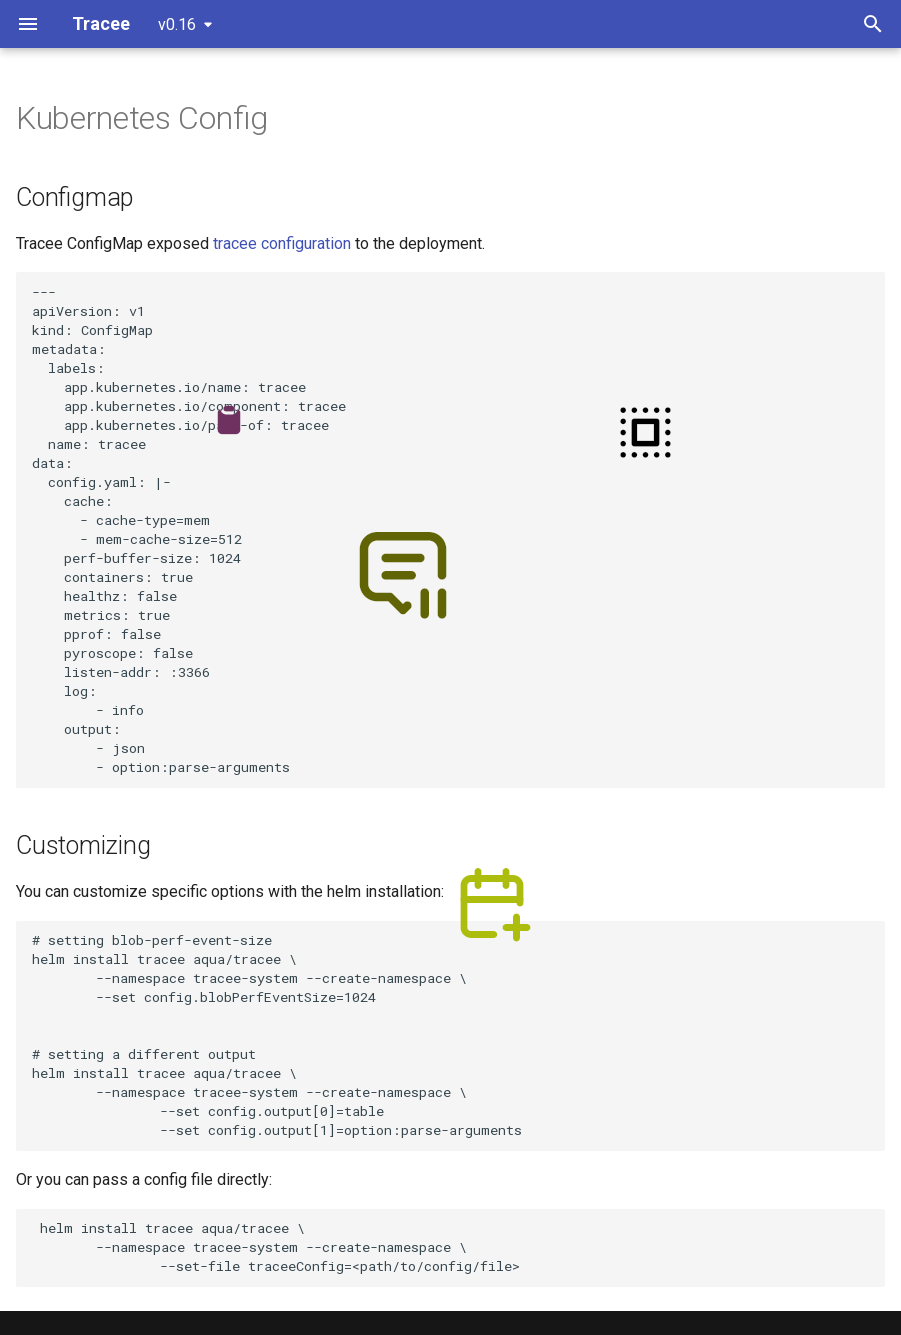  What do you see at coordinates (645, 432) in the screenshot?
I see `adjust margin spacing around an element` at bounding box center [645, 432].